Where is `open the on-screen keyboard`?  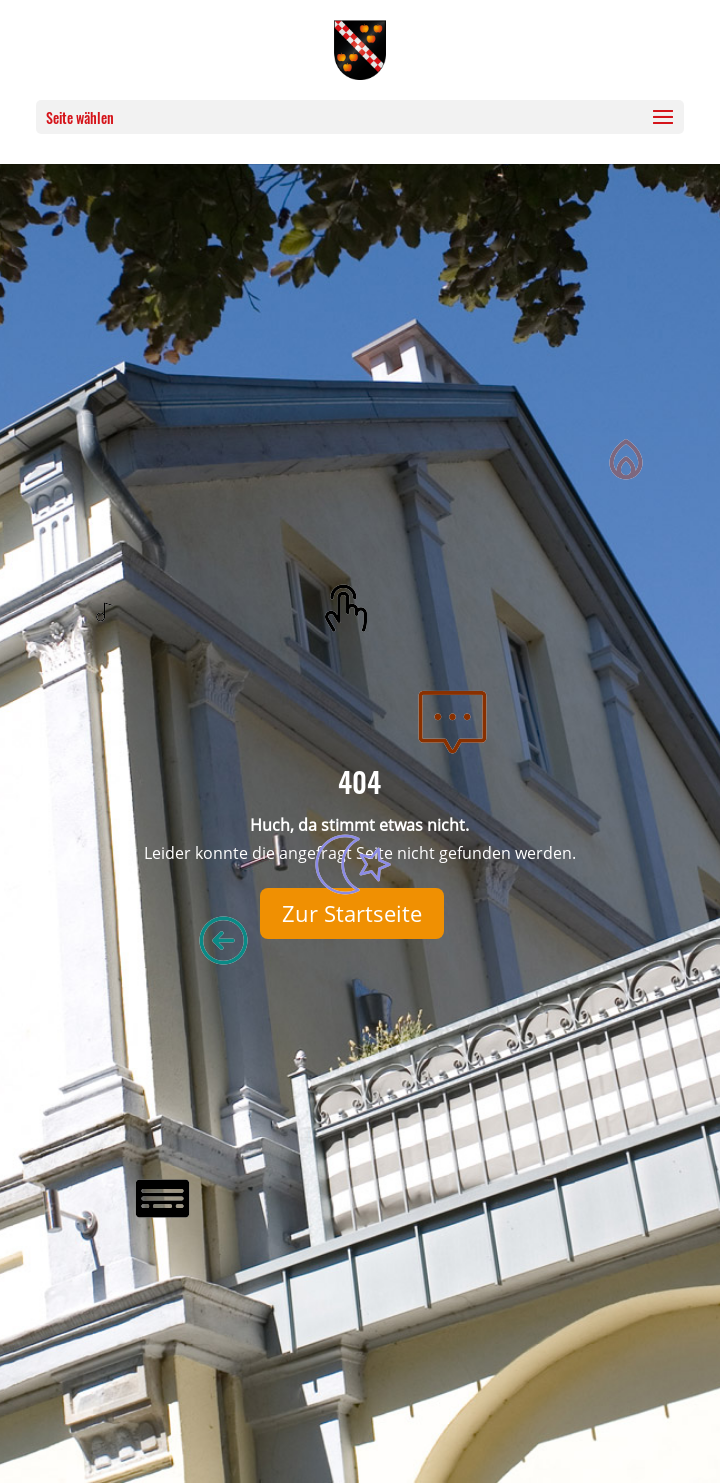
open the on-screen keyboard is located at coordinates (162, 1198).